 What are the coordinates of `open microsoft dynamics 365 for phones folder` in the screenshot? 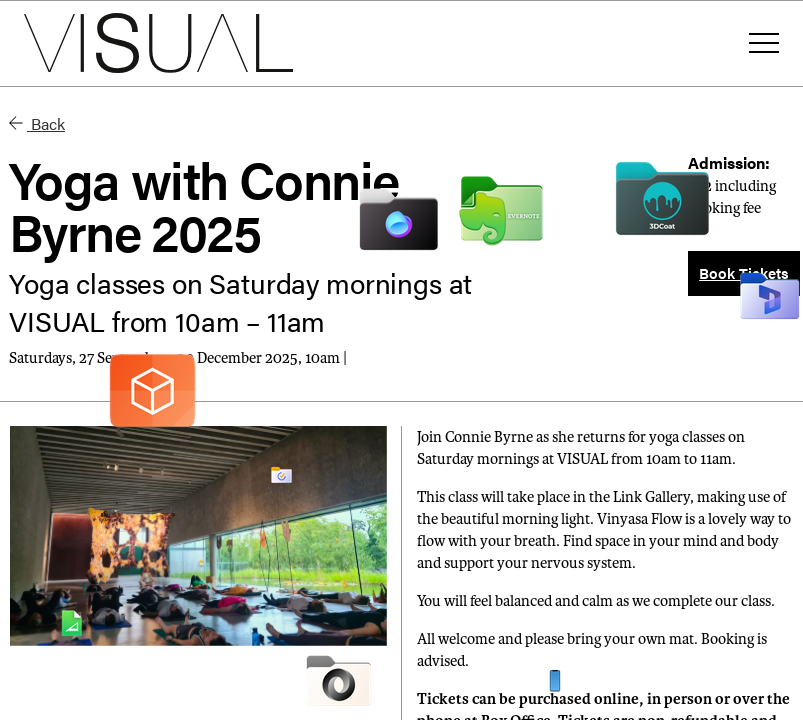 It's located at (769, 297).